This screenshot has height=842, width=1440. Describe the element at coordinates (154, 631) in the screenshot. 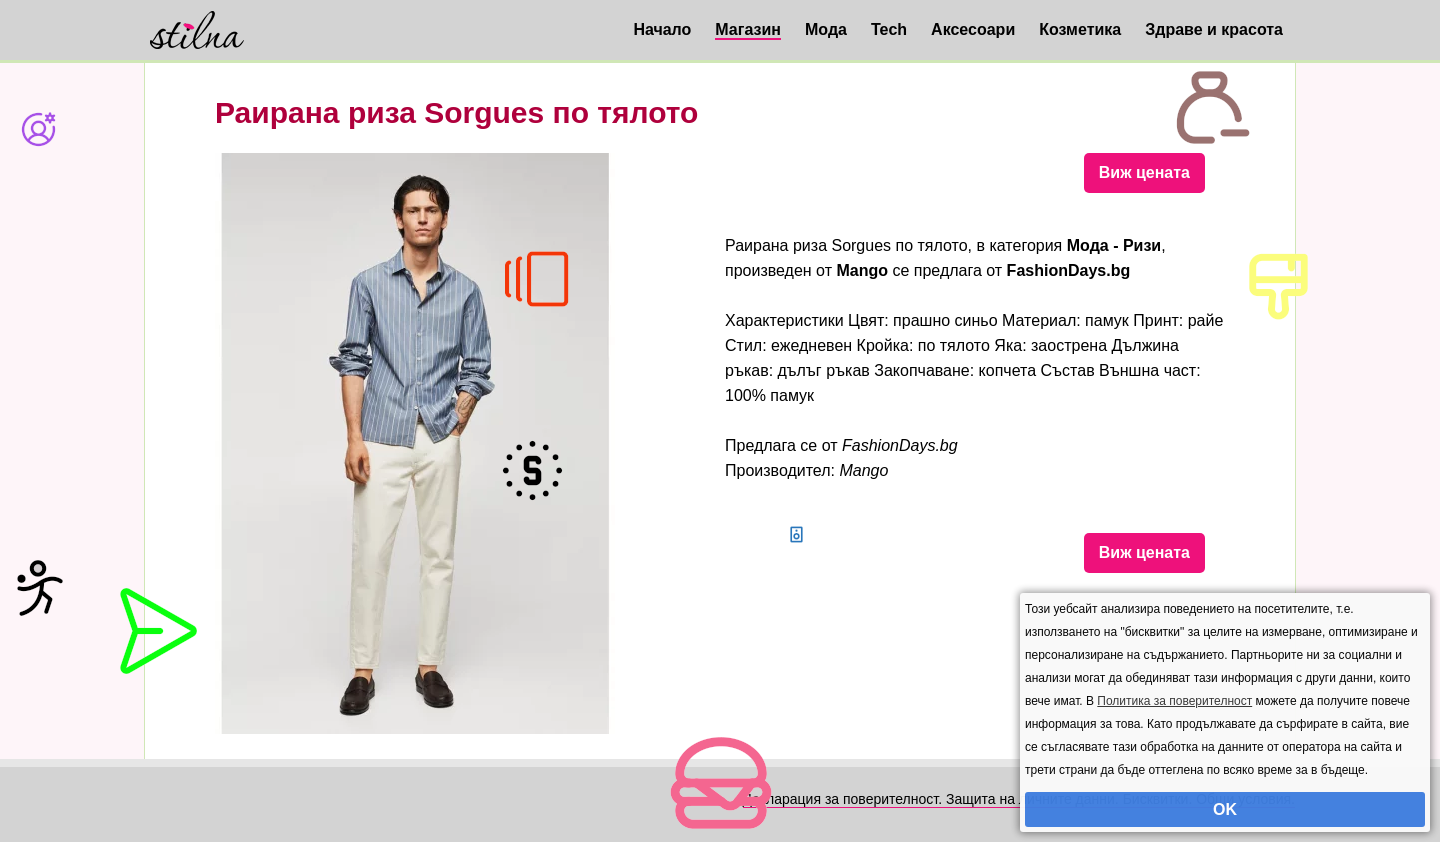

I see `send a message` at that location.